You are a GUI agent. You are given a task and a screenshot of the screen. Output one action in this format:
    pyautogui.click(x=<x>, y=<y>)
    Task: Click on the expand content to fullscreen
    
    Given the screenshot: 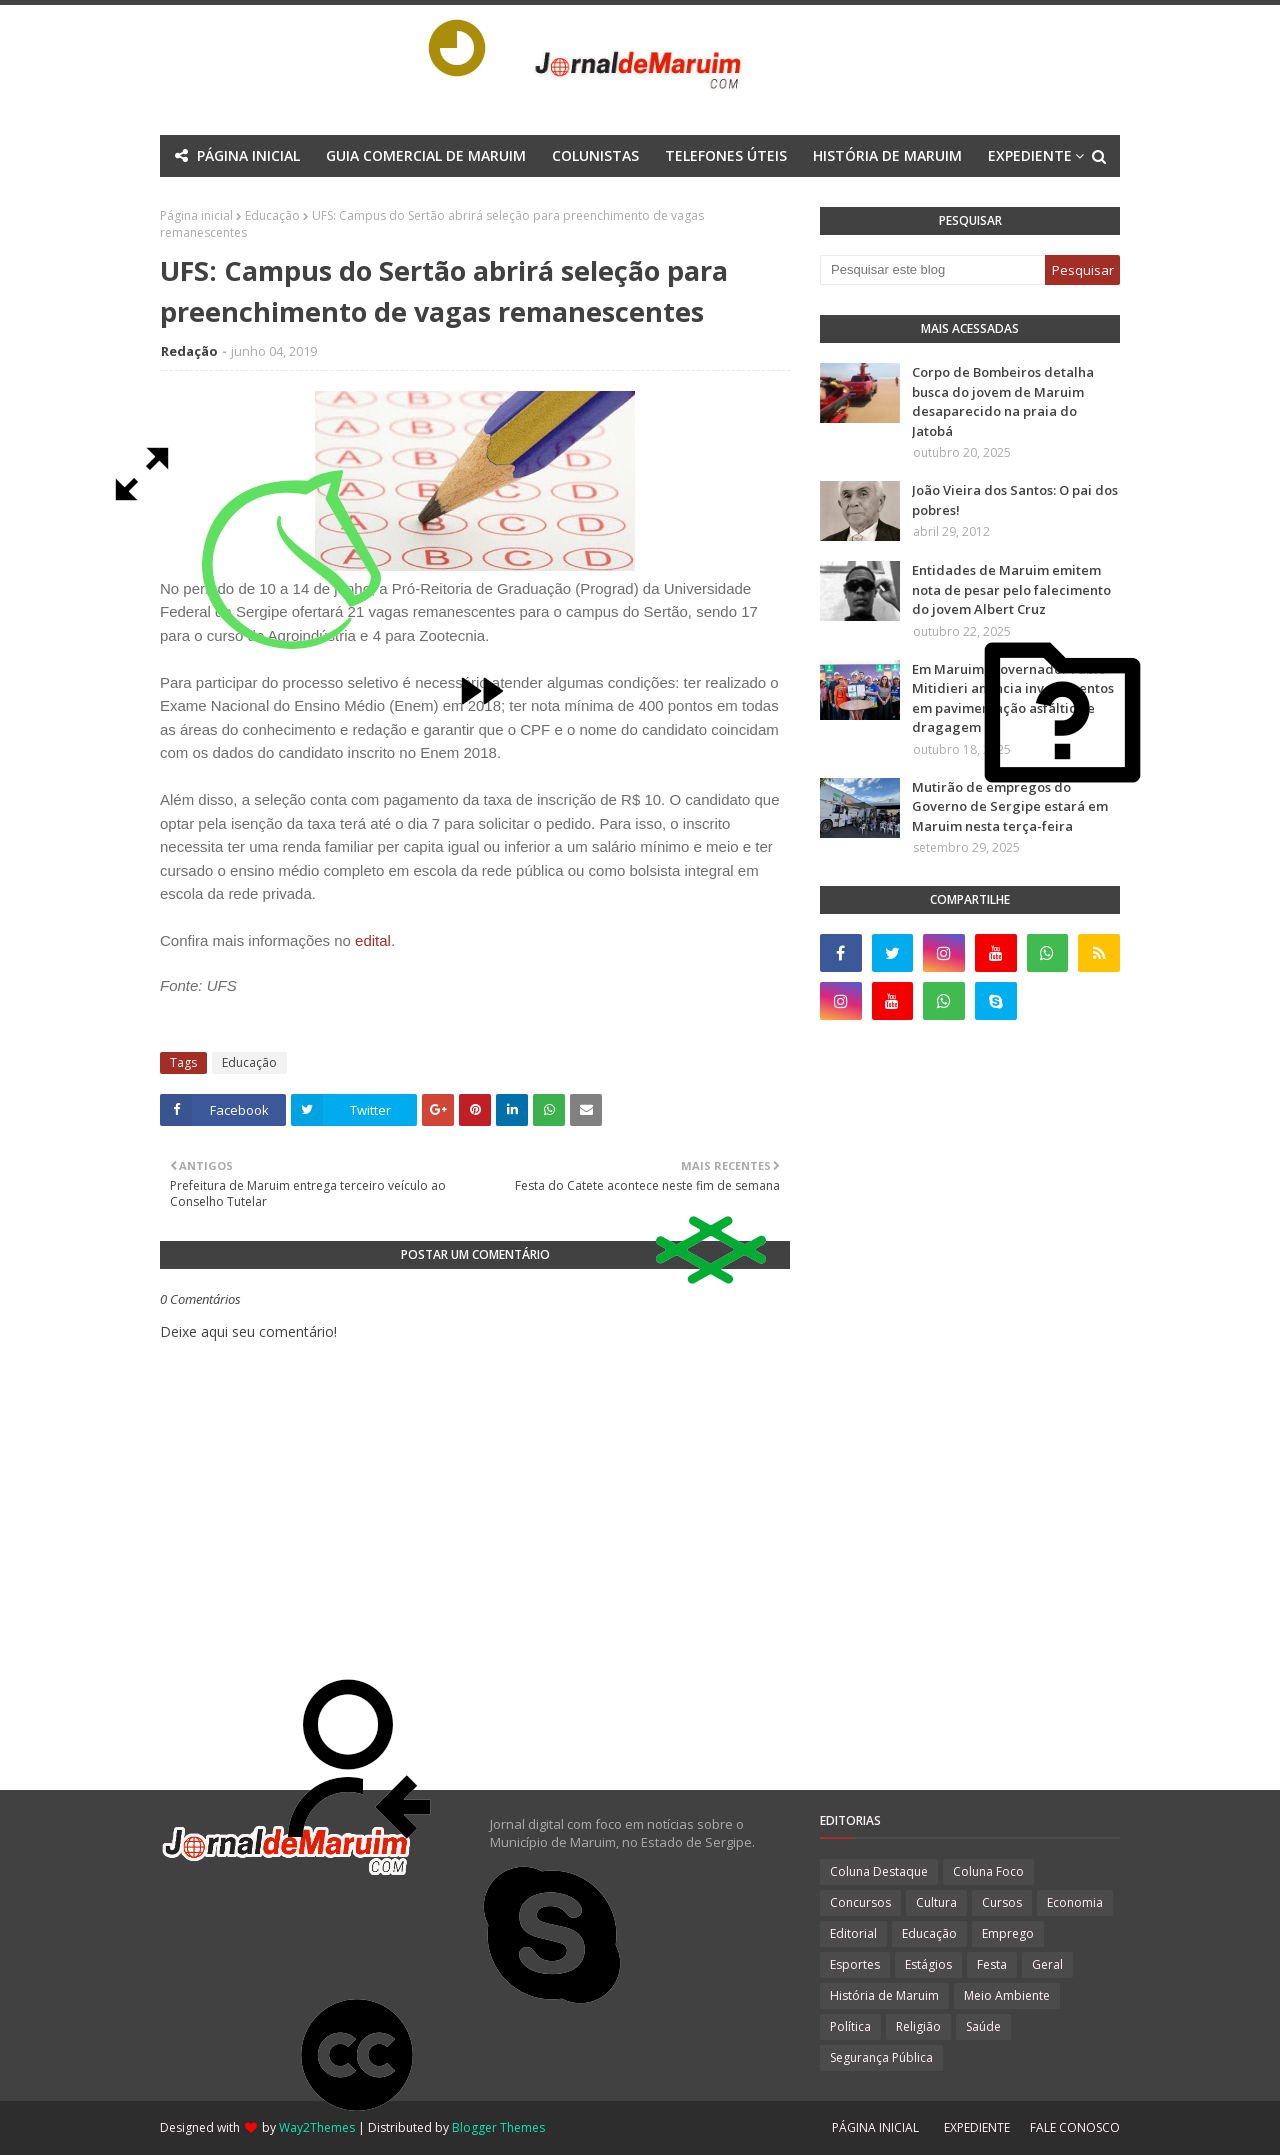 What is the action you would take?
    pyautogui.click(x=142, y=474)
    